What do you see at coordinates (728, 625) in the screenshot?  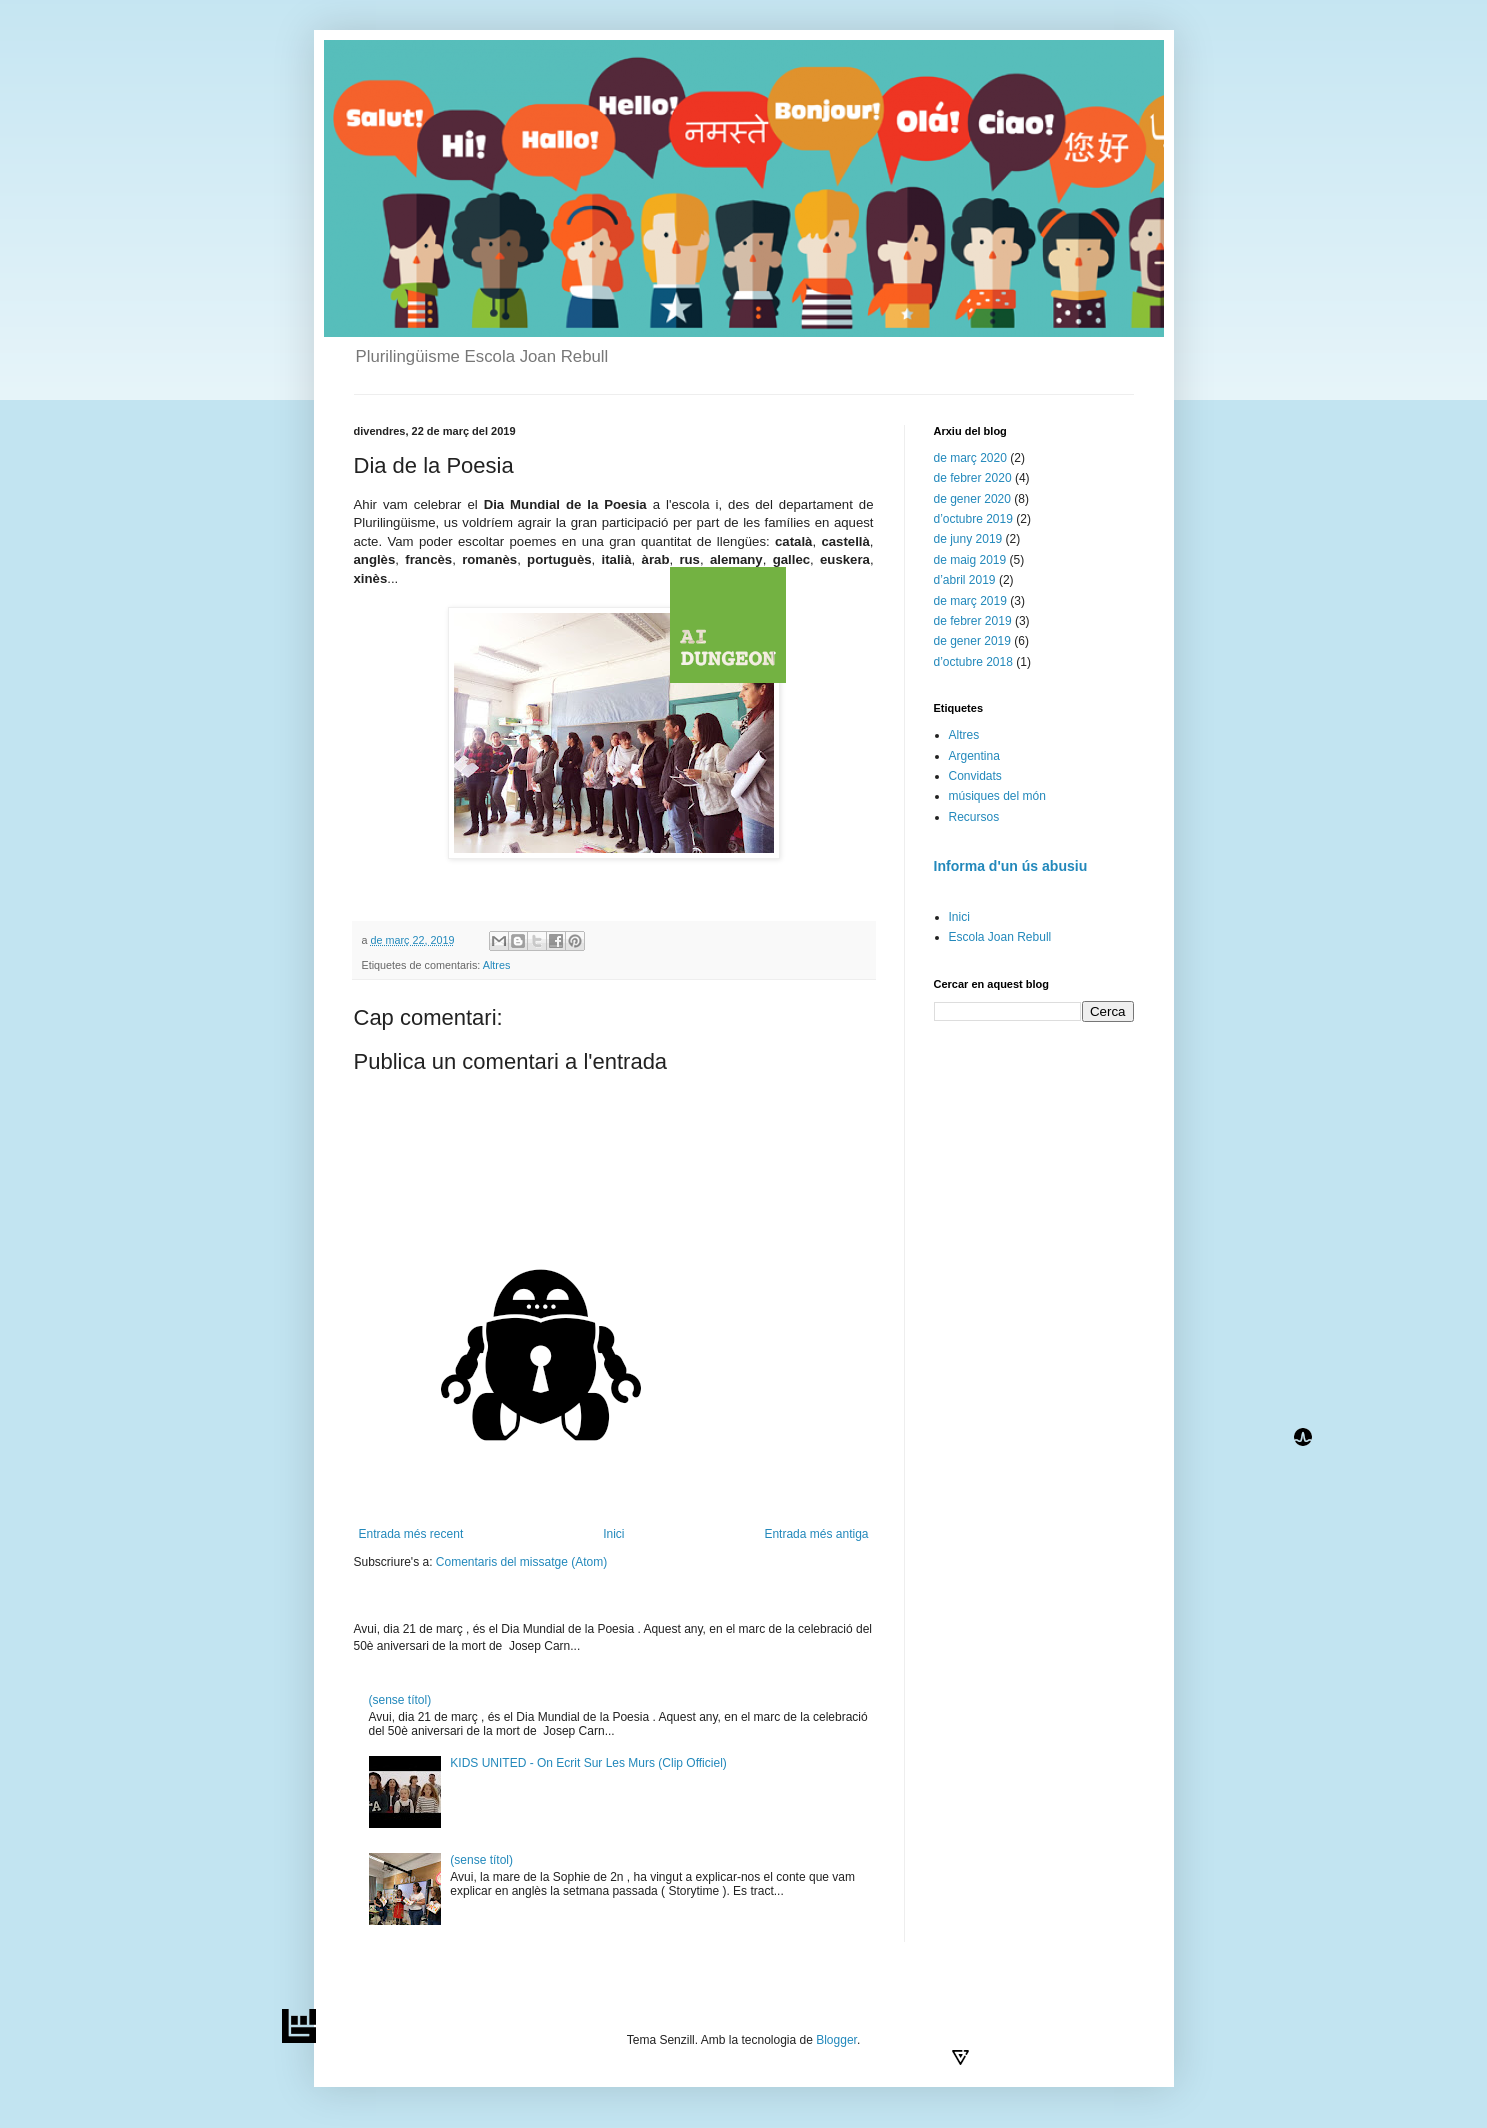 I see `open AI Dungeon app` at bounding box center [728, 625].